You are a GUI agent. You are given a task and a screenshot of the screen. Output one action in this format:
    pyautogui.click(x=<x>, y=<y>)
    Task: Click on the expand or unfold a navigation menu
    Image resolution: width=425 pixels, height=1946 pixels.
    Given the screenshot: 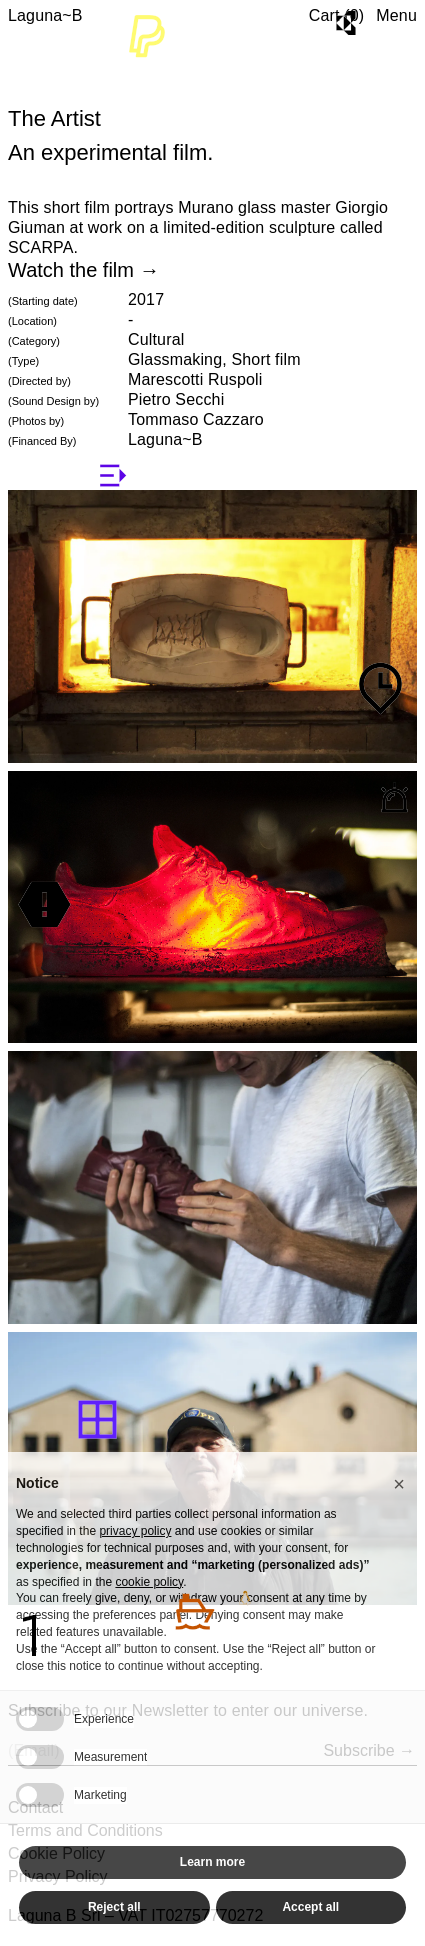 What is the action you would take?
    pyautogui.click(x=112, y=475)
    